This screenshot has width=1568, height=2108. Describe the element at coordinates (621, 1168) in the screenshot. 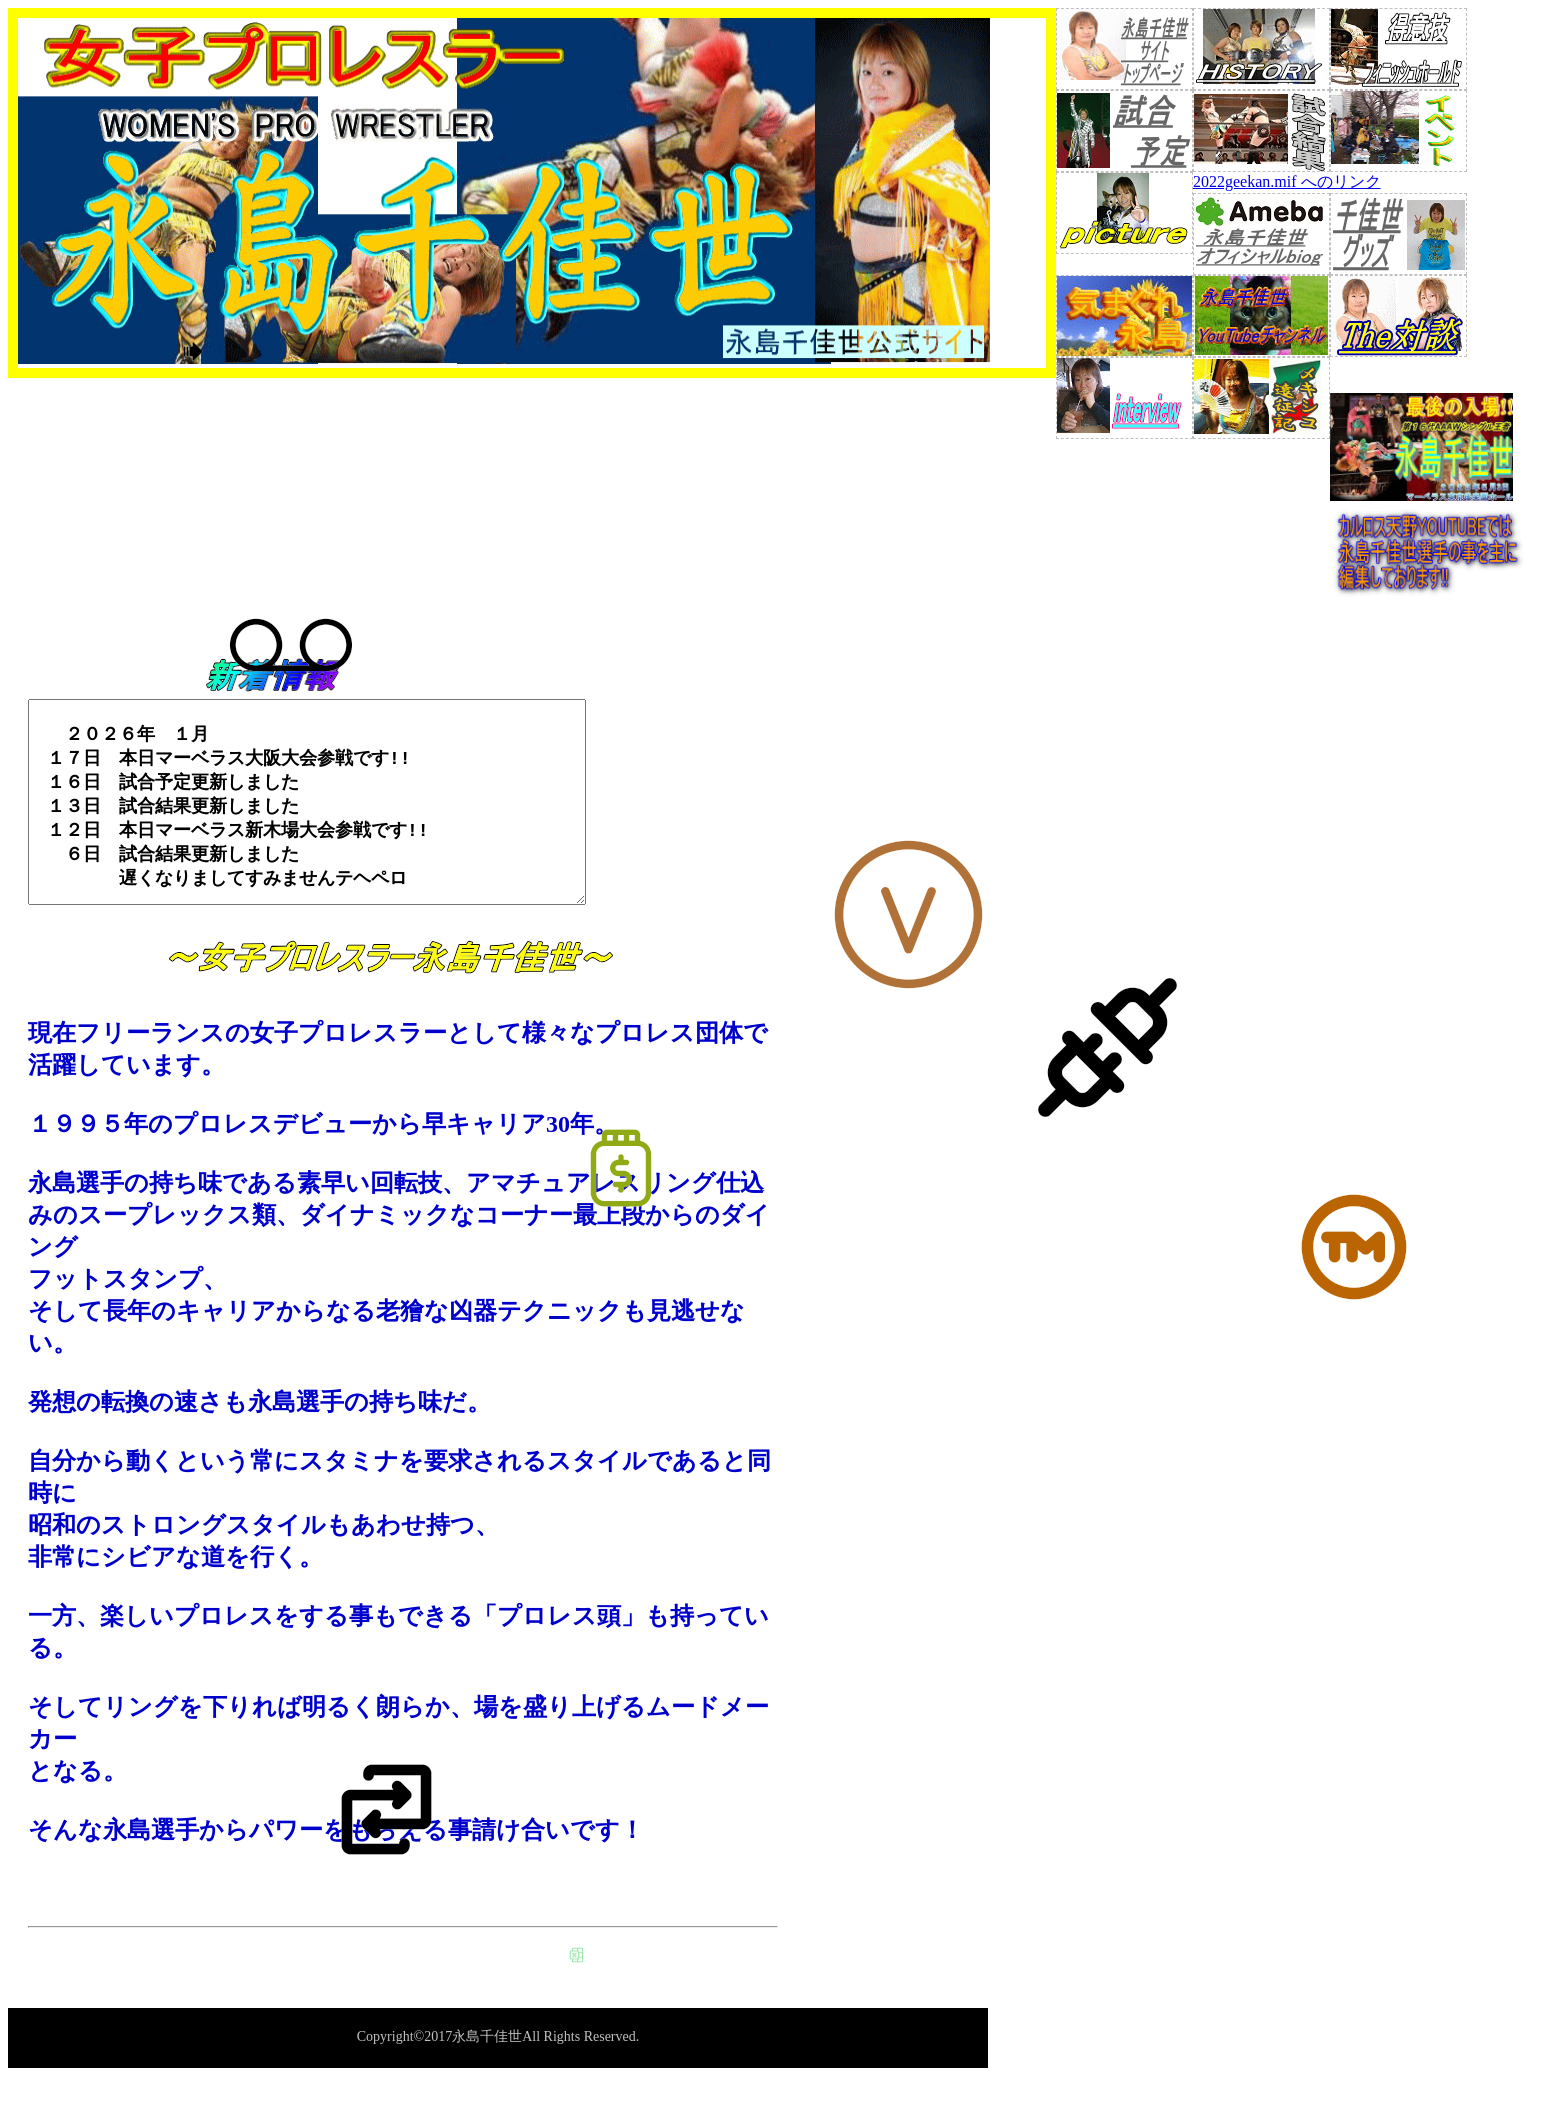

I see `leave a tip or donation` at that location.